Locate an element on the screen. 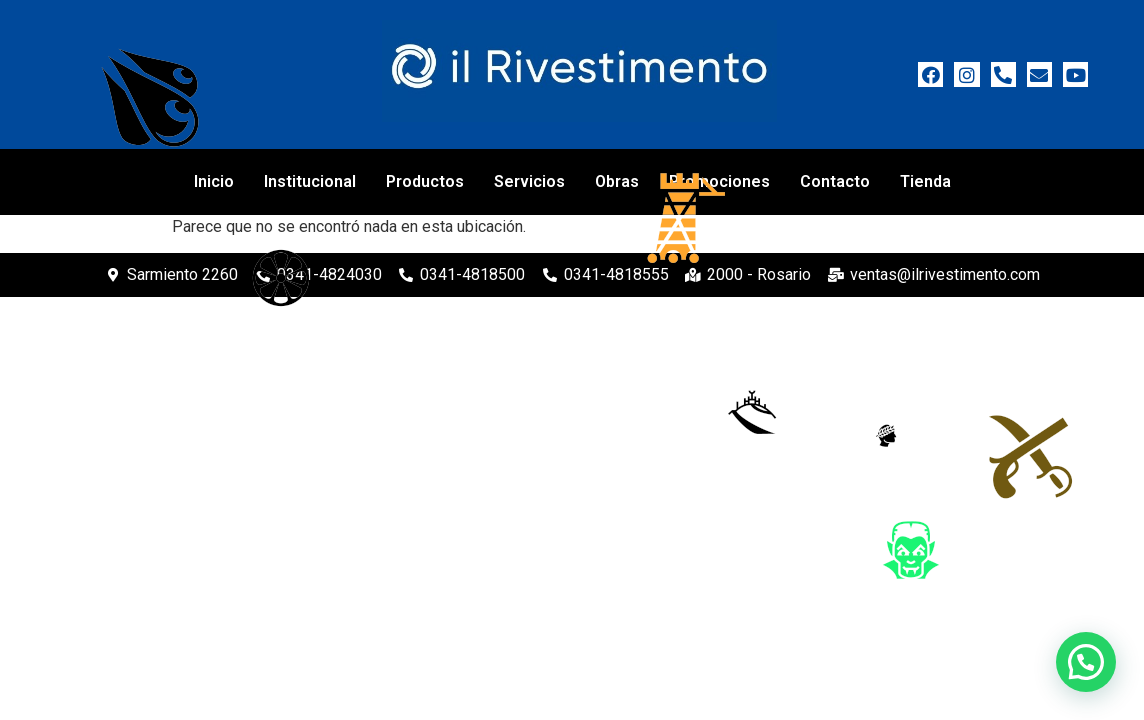  represents a roman empire or ancient history themed game is located at coordinates (886, 435).